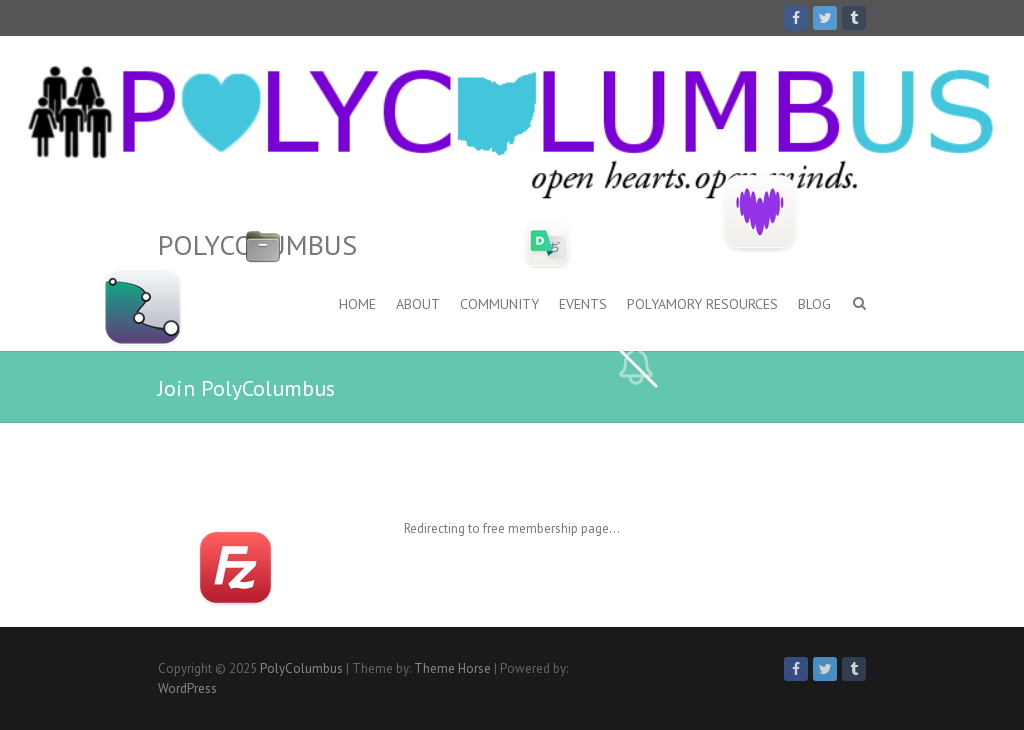 Image resolution: width=1024 pixels, height=730 pixels. Describe the element at coordinates (143, 306) in the screenshot. I see `open karbon vector graphics application` at that location.